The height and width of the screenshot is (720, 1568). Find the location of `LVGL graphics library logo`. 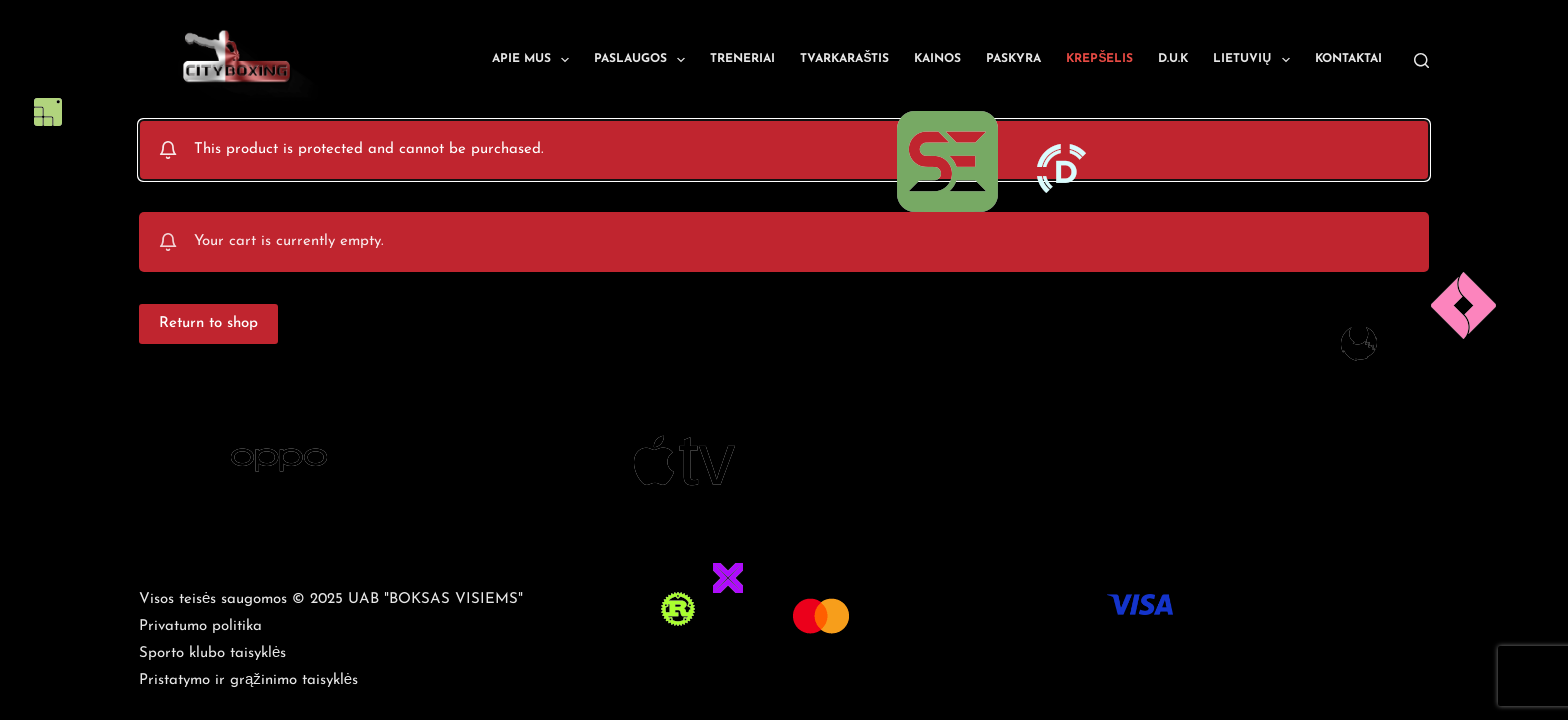

LVGL graphics library logo is located at coordinates (48, 112).